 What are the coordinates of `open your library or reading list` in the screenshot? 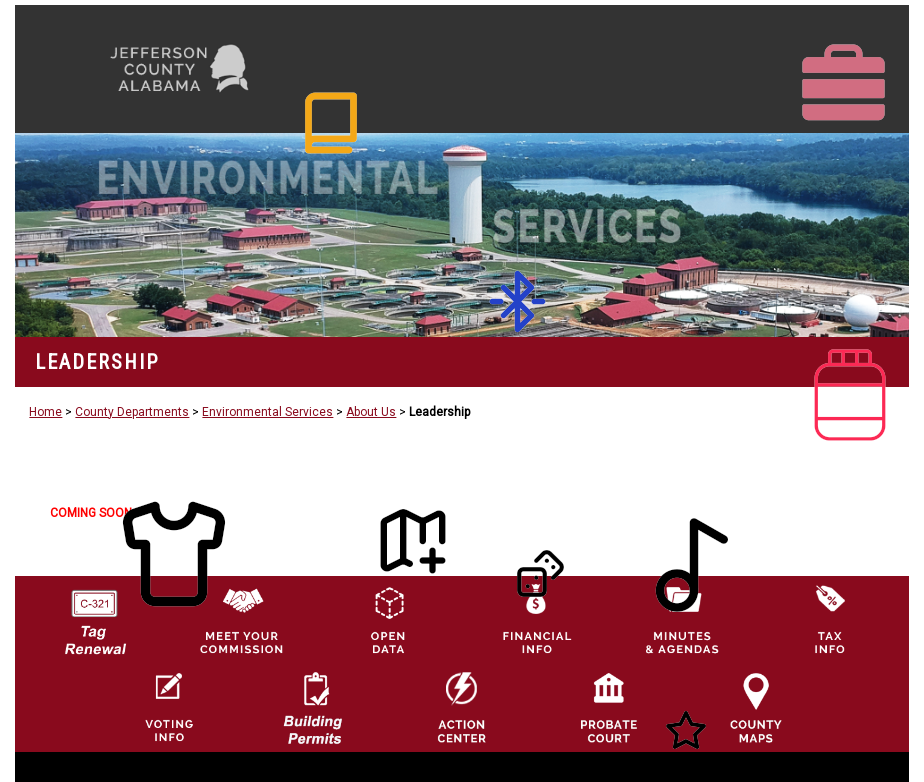 It's located at (331, 123).